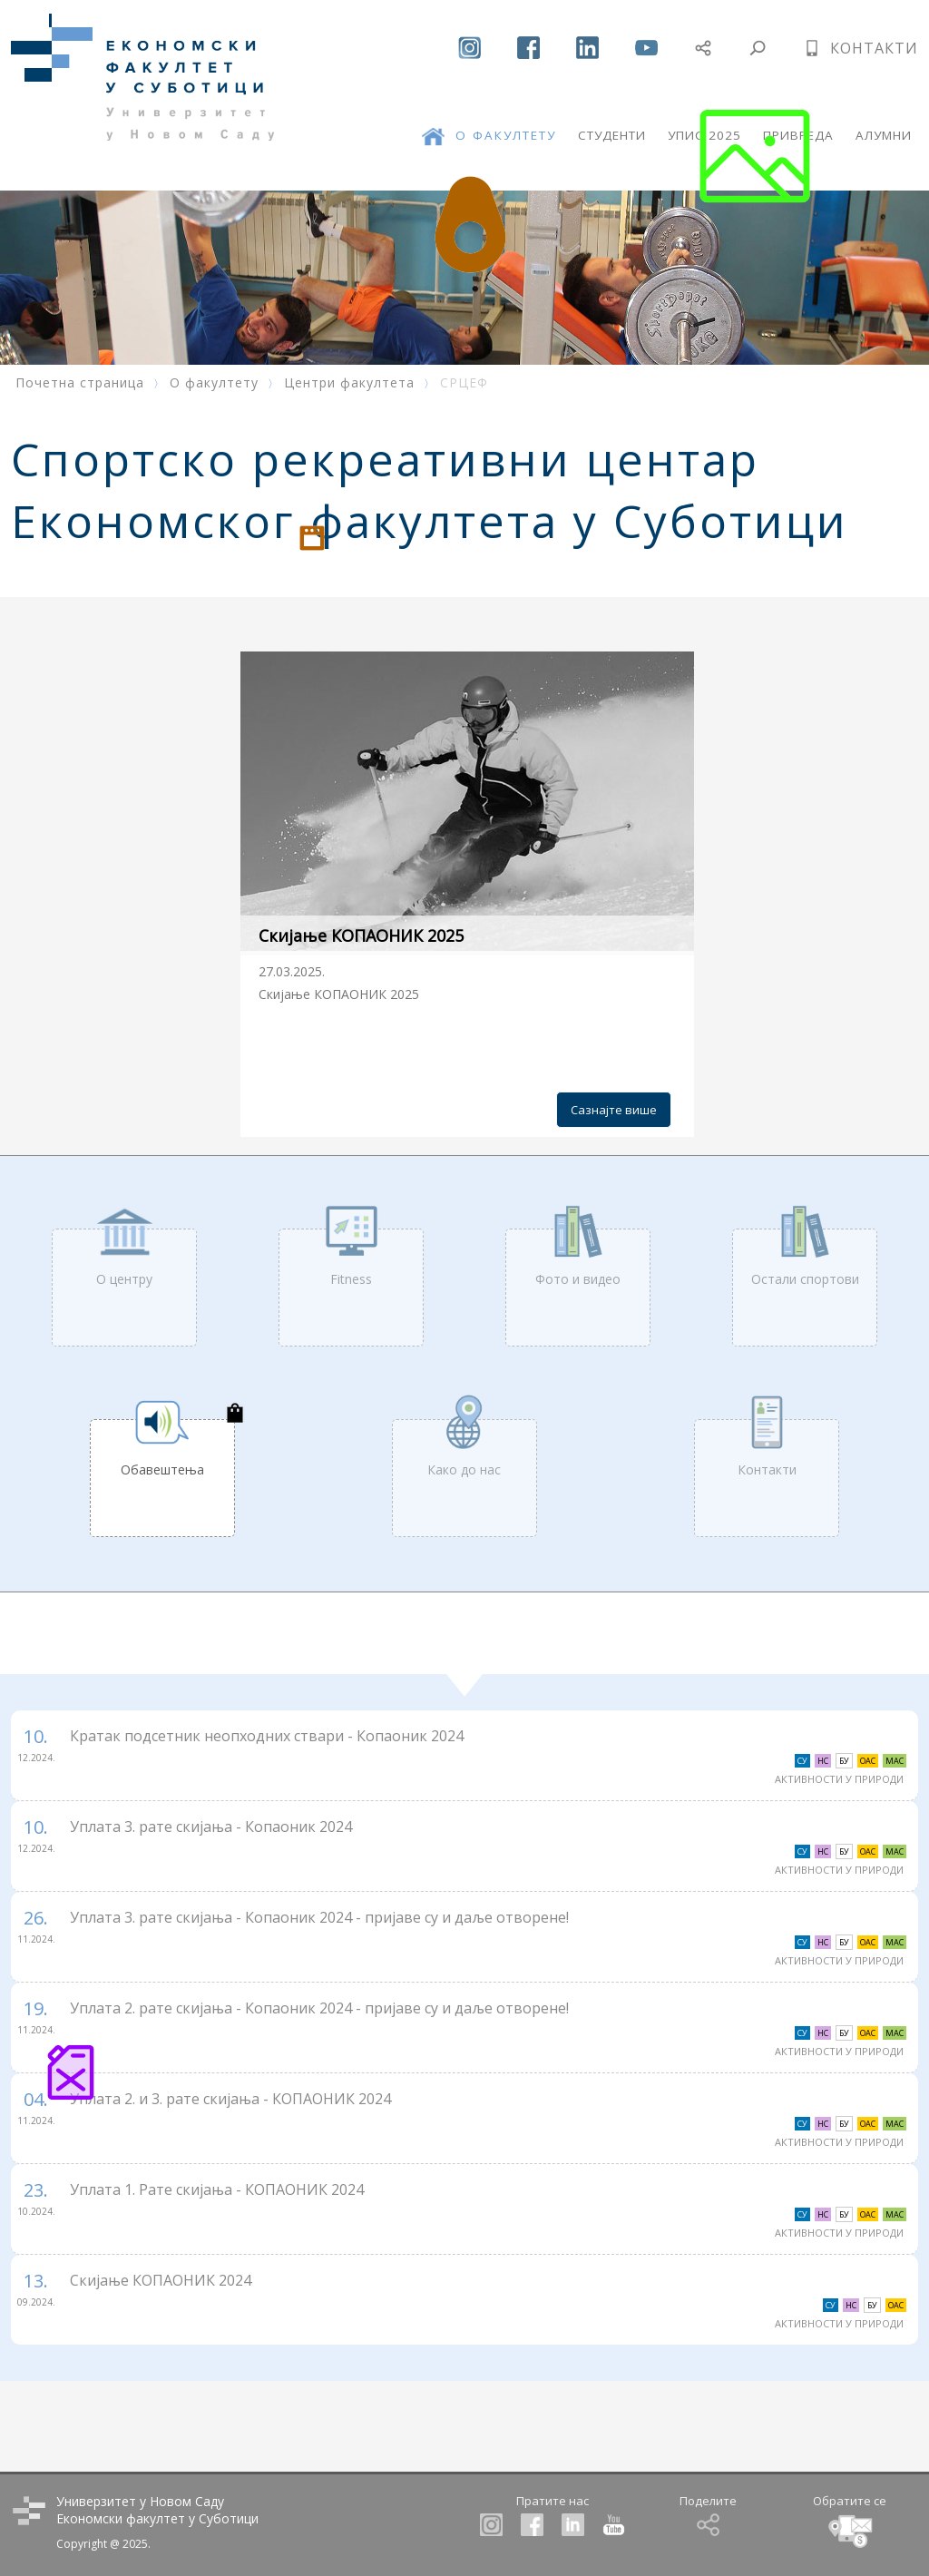 The height and width of the screenshot is (2576, 929). Describe the element at coordinates (755, 156) in the screenshot. I see `view image or photo` at that location.